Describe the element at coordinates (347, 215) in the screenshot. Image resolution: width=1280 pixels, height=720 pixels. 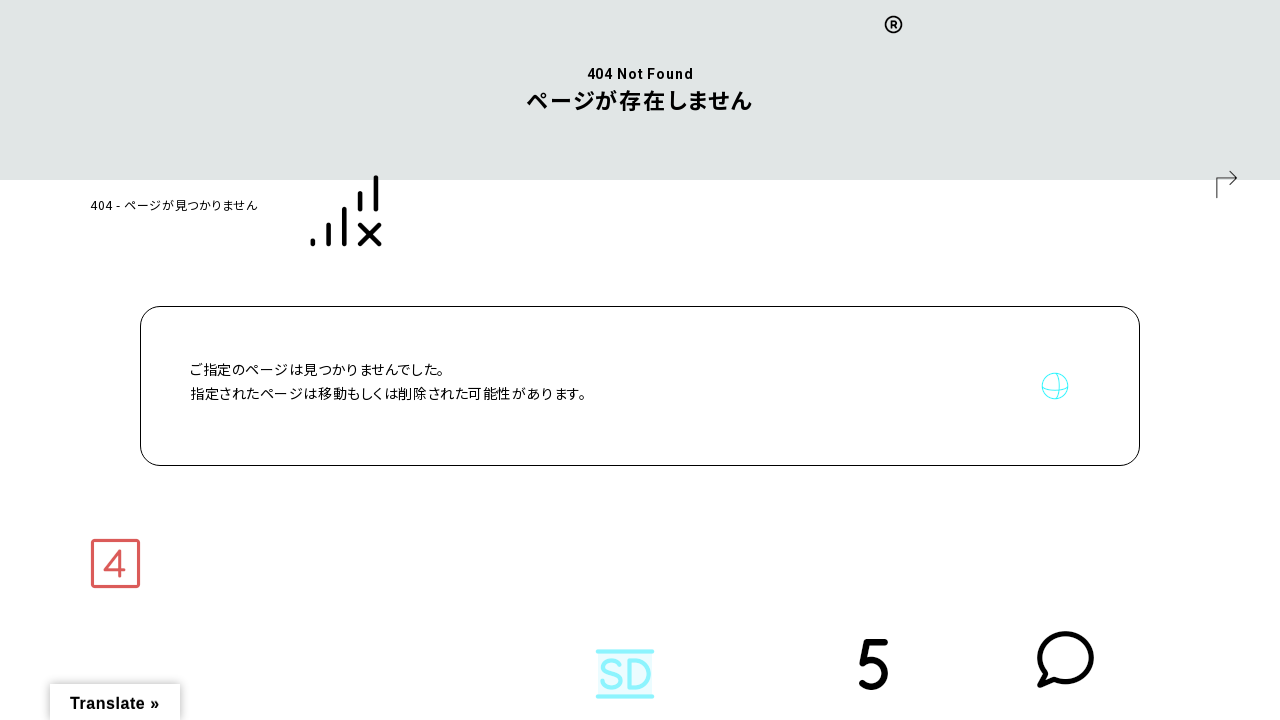
I see `no cellular signal available` at that location.